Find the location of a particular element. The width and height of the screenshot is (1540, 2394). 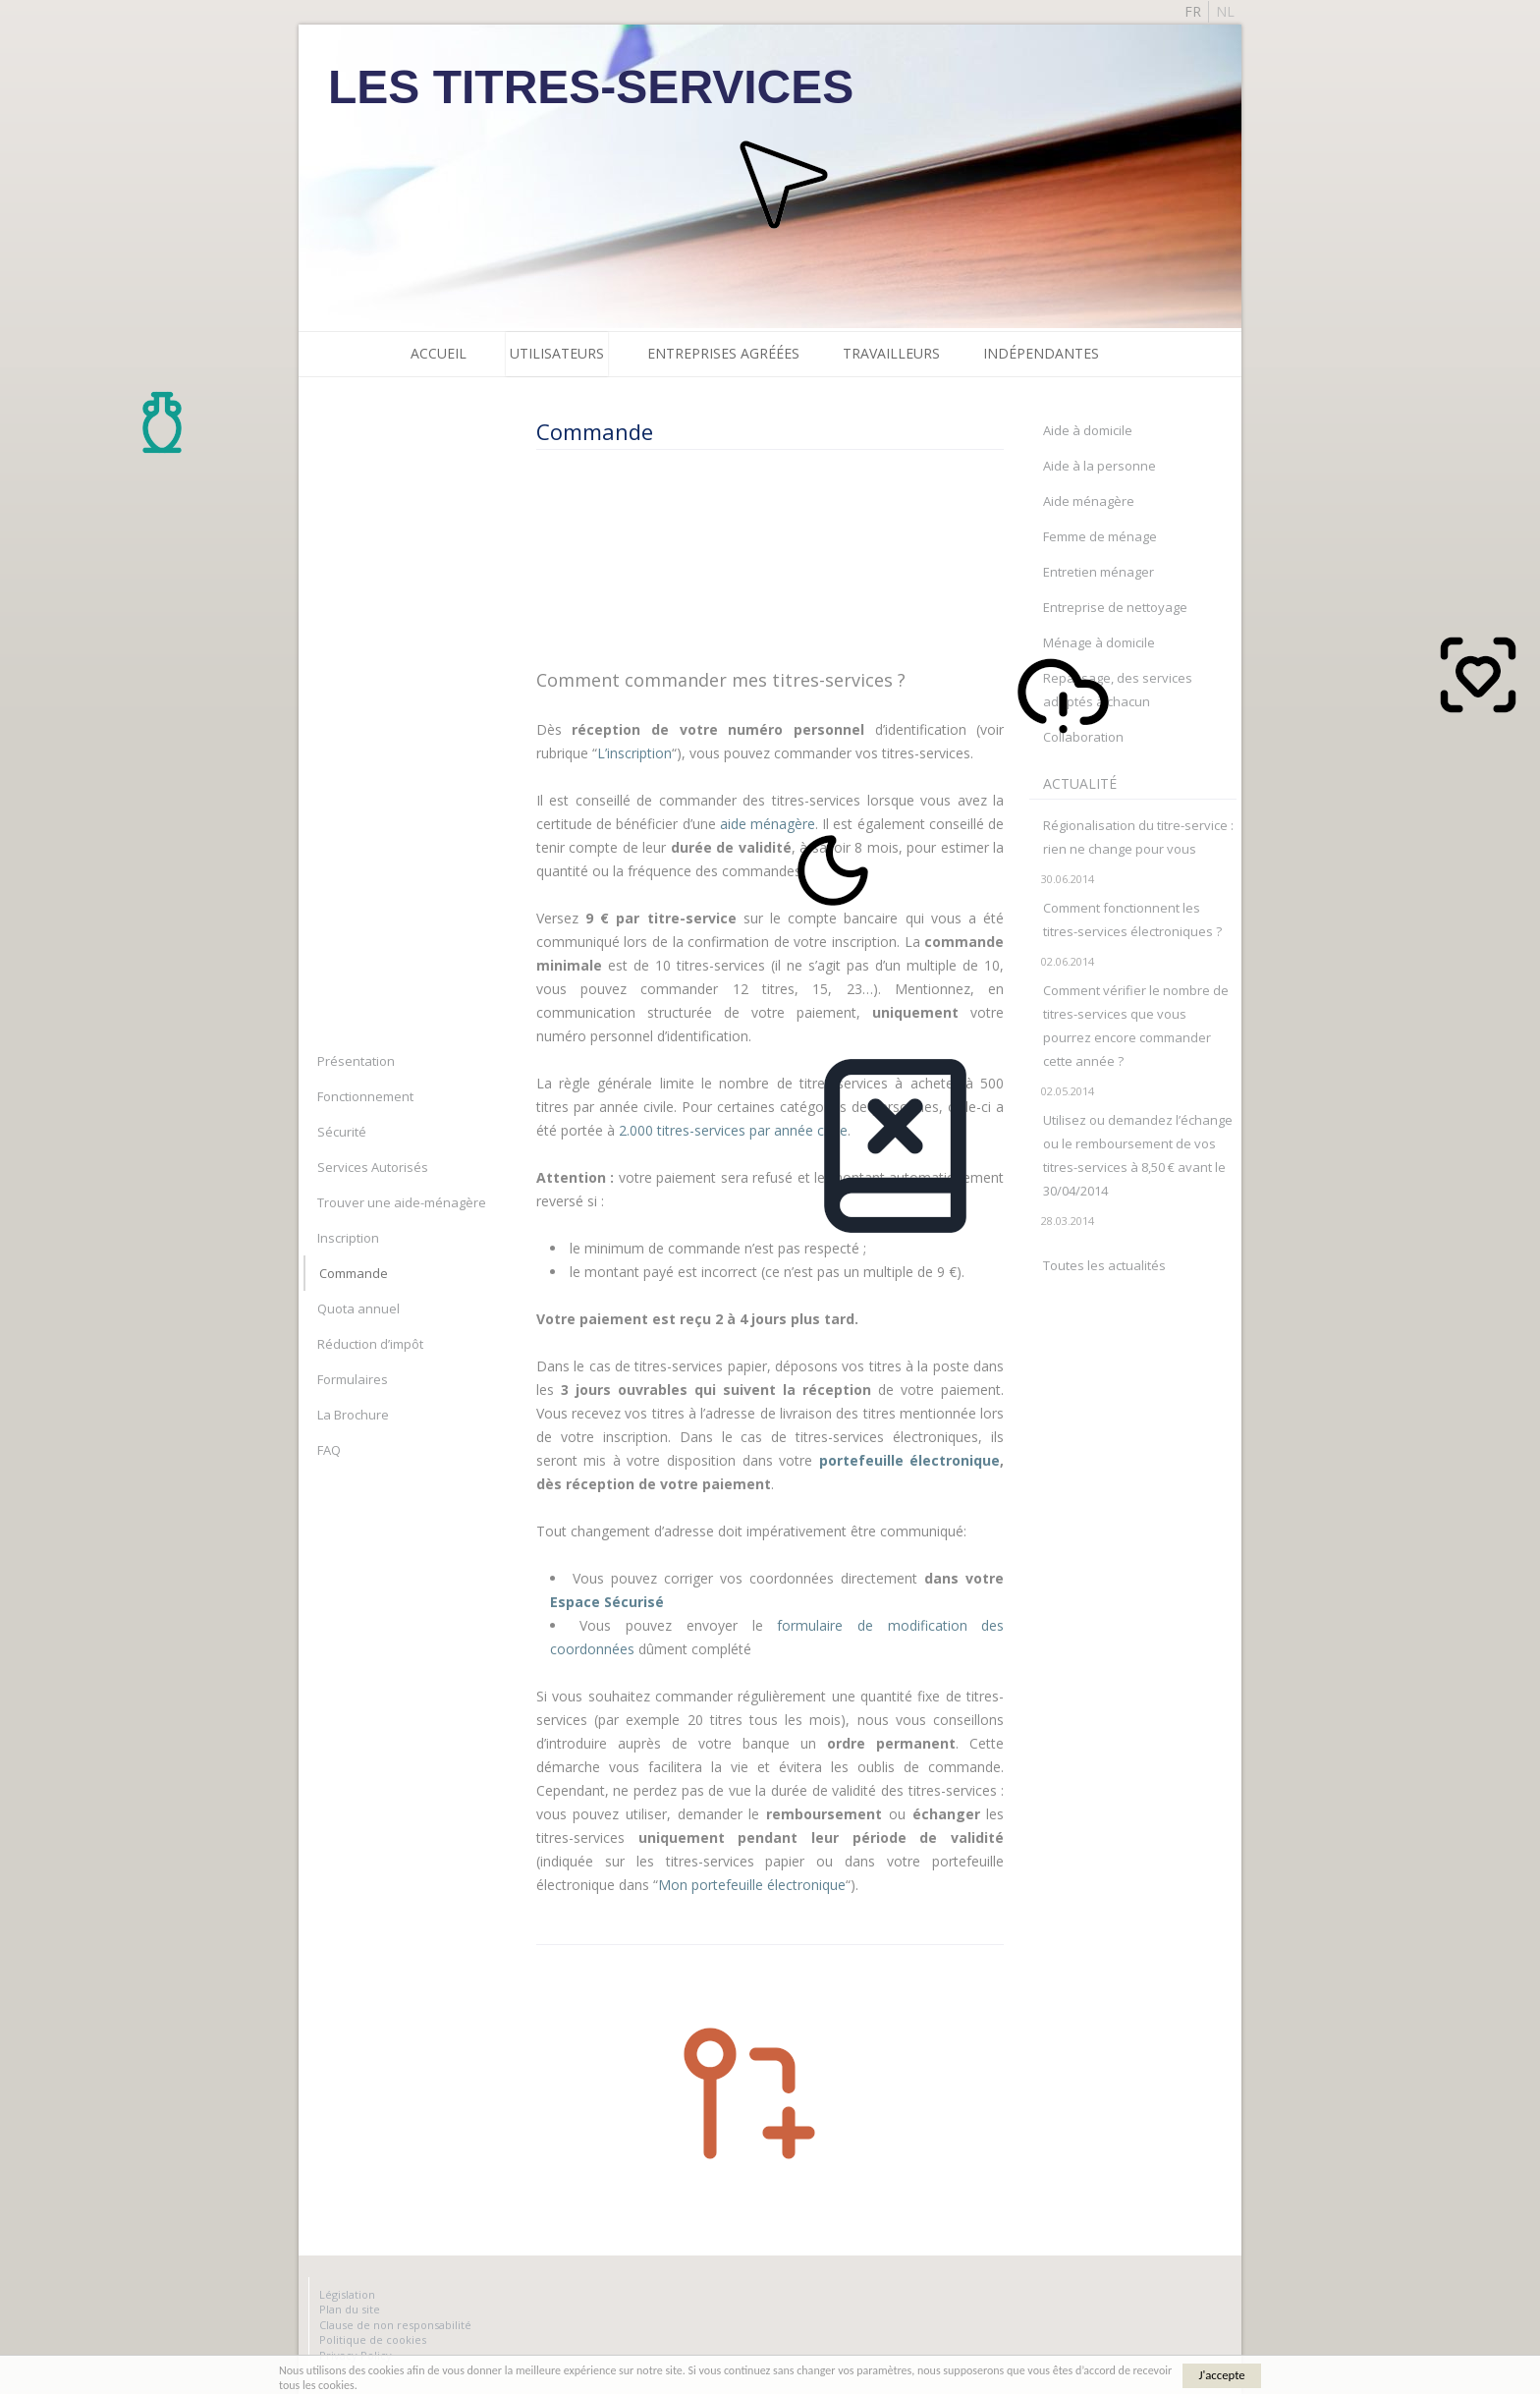

toggle dark mode or night theme is located at coordinates (833, 870).